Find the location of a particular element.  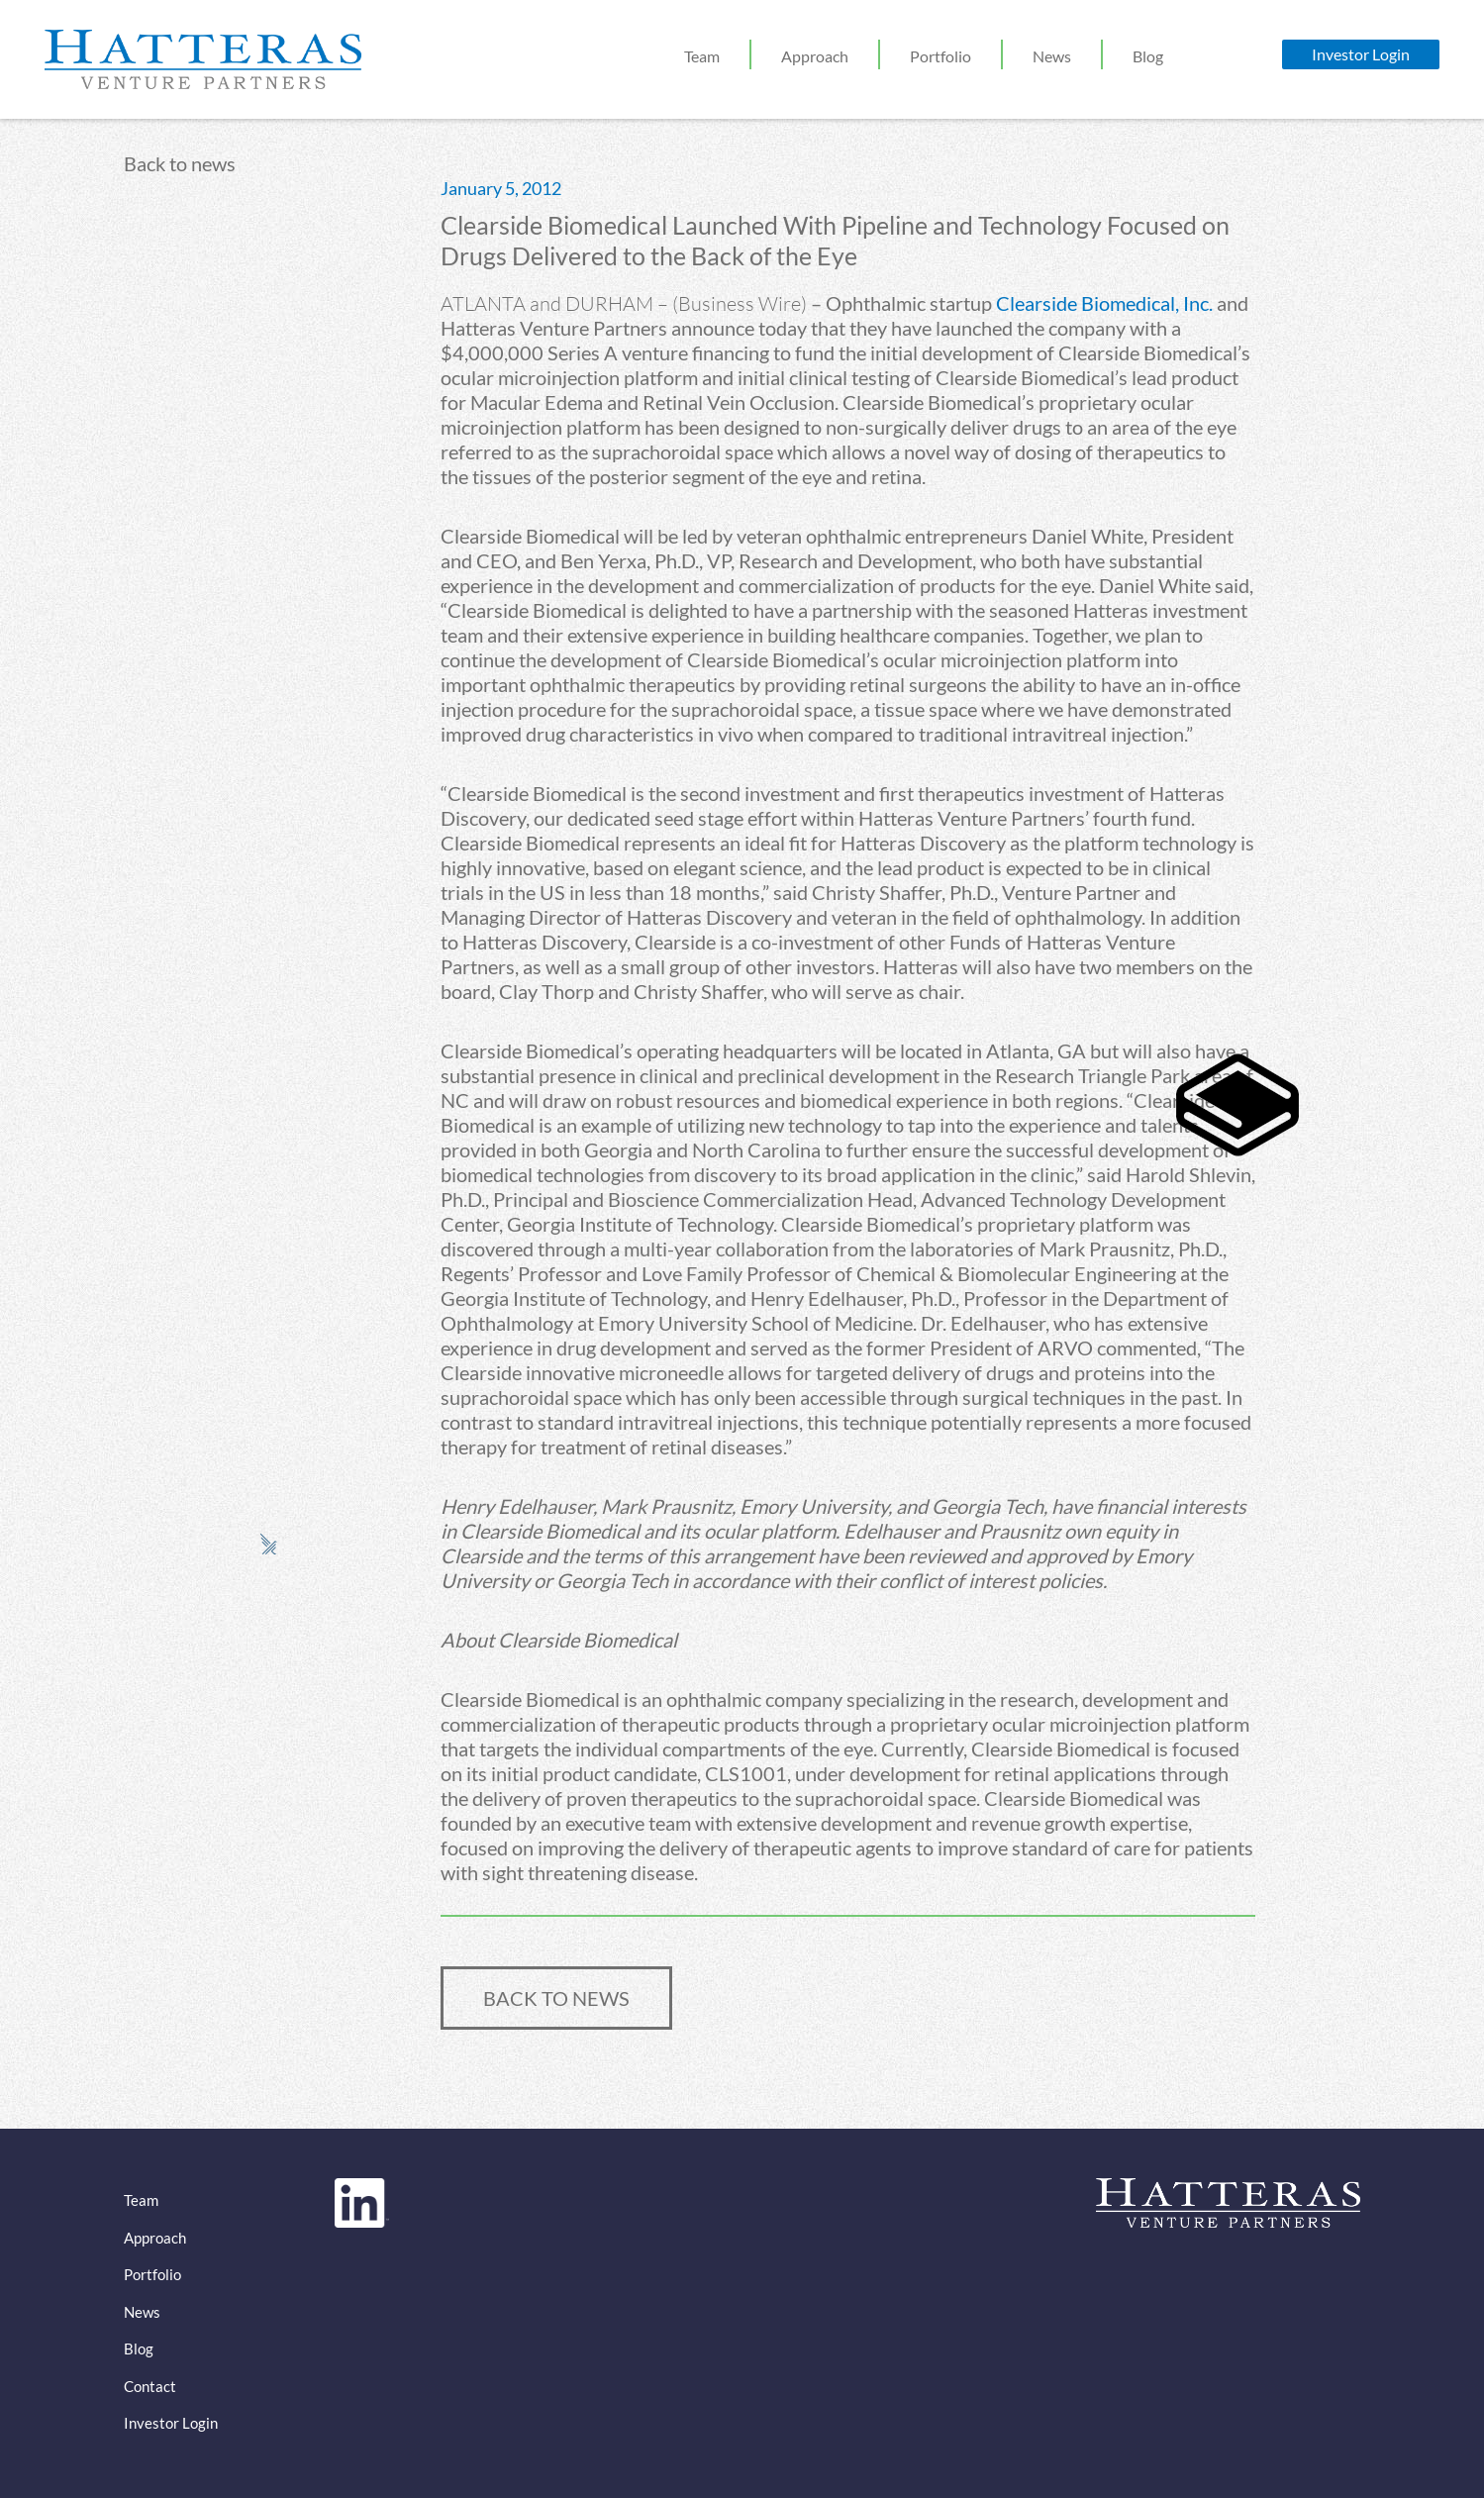

Falco open-source security tool logo is located at coordinates (268, 1544).